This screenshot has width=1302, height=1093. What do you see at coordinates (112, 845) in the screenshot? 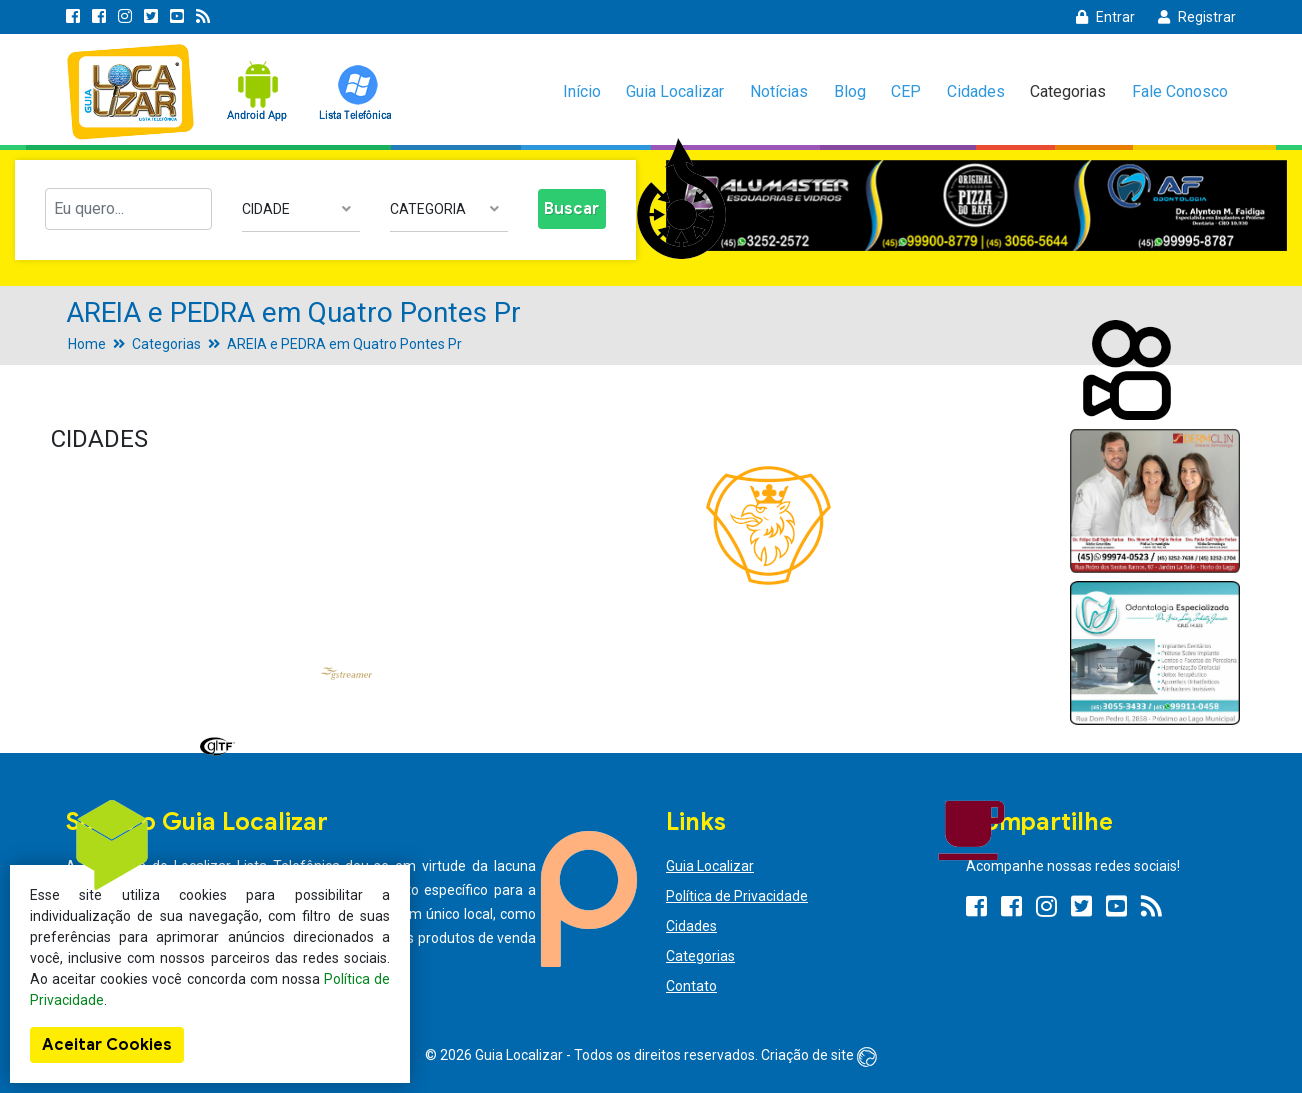
I see `access Google Dialogflow conversational AI platform` at bounding box center [112, 845].